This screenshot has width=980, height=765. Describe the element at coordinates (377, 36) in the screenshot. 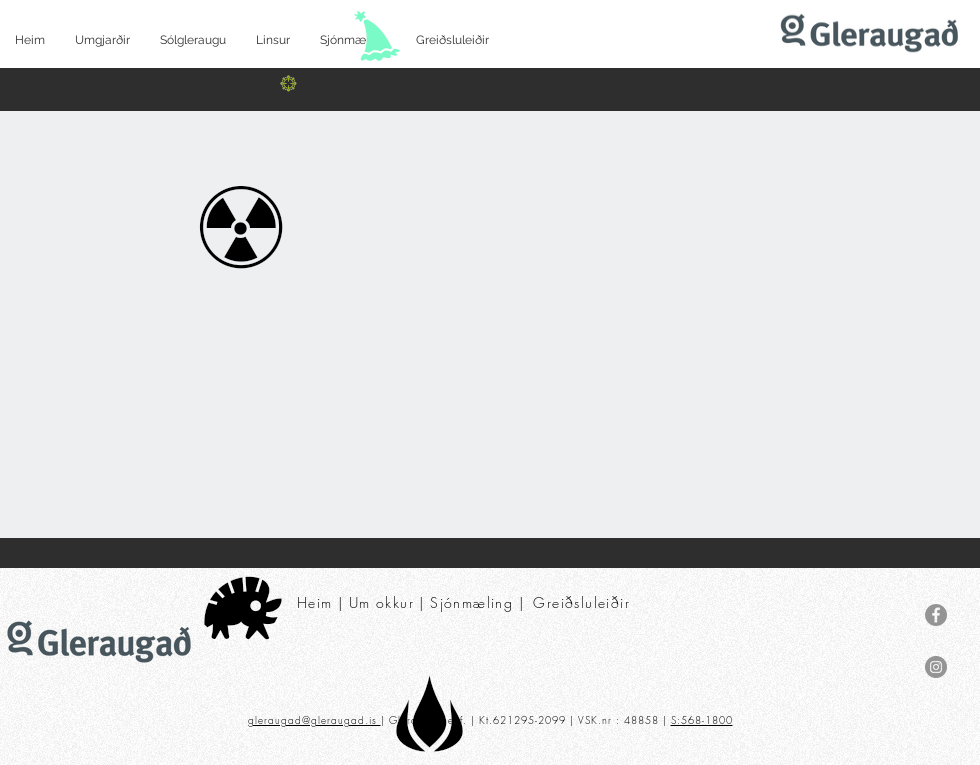

I see `holiday or christmas-themed content` at that location.